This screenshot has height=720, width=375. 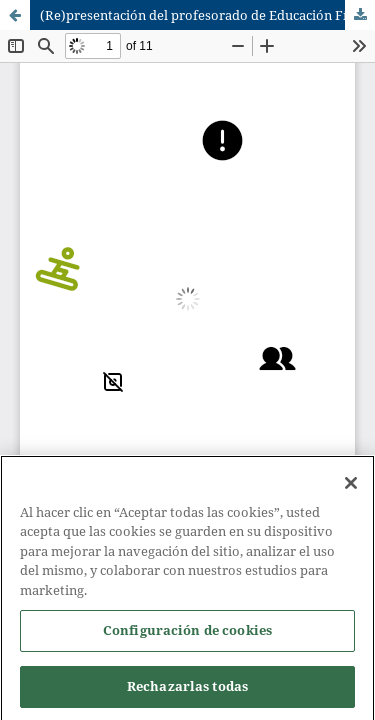 What do you see at coordinates (277, 358) in the screenshot?
I see `view all users or contacts` at bounding box center [277, 358].